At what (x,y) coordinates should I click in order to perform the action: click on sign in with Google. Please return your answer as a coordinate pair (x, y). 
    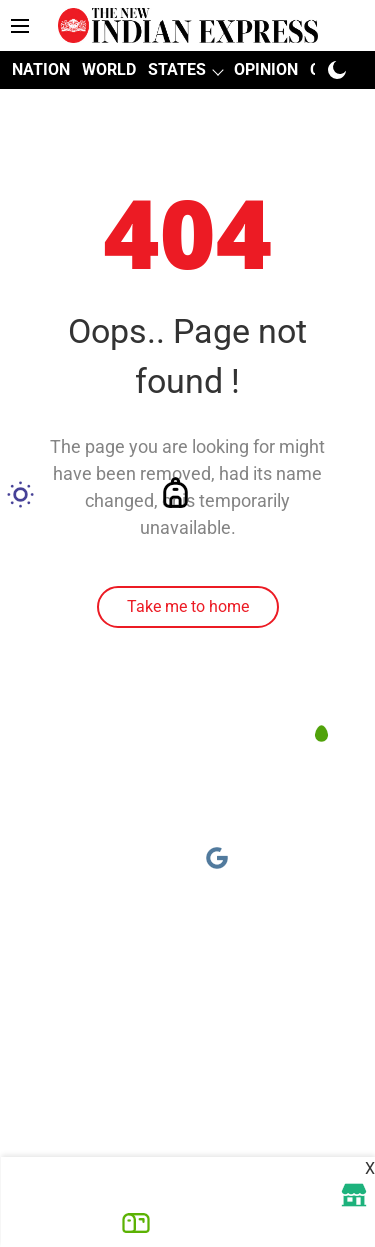
    Looking at the image, I should click on (217, 858).